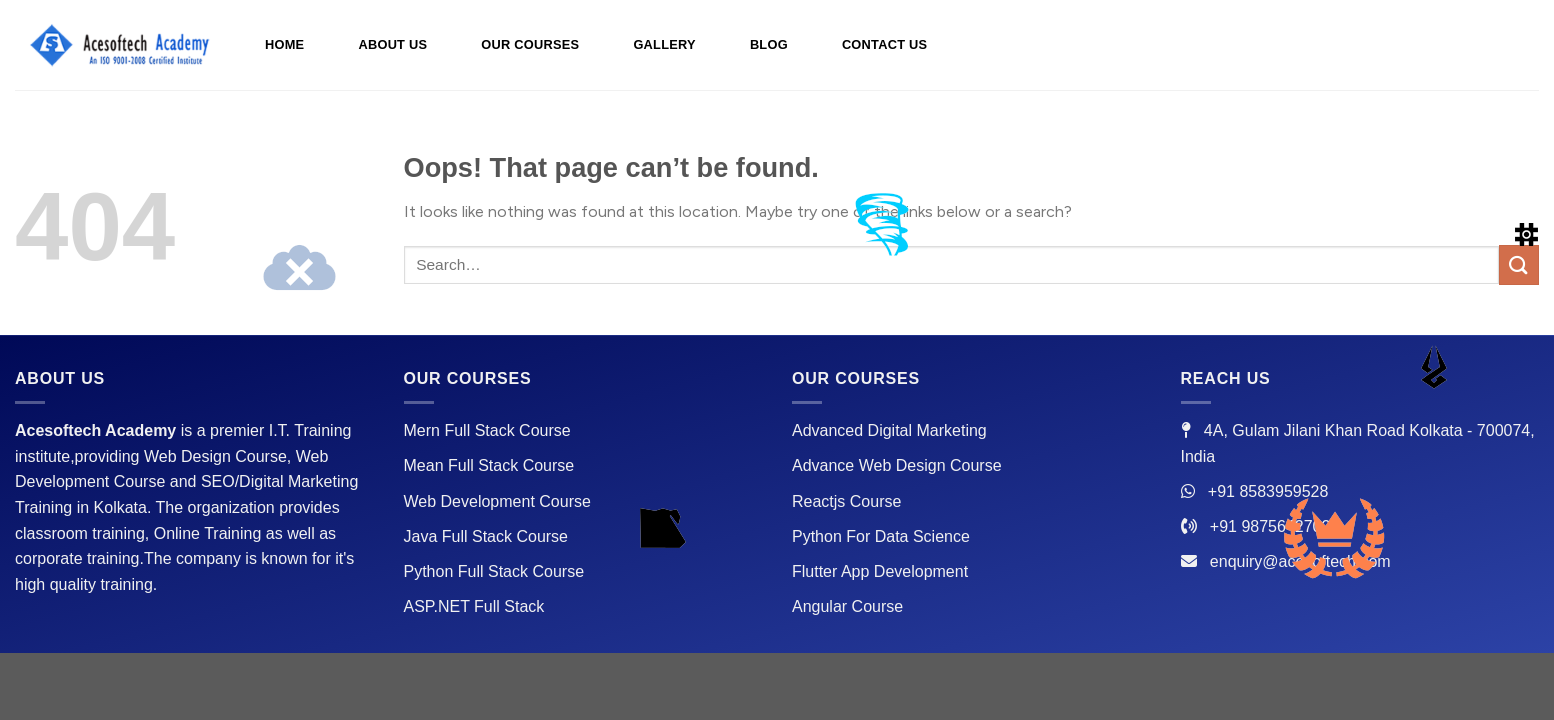 This screenshot has width=1554, height=720. What do you see at coordinates (299, 267) in the screenshot?
I see `indicates a toxic or hazardous area in gameplay` at bounding box center [299, 267].